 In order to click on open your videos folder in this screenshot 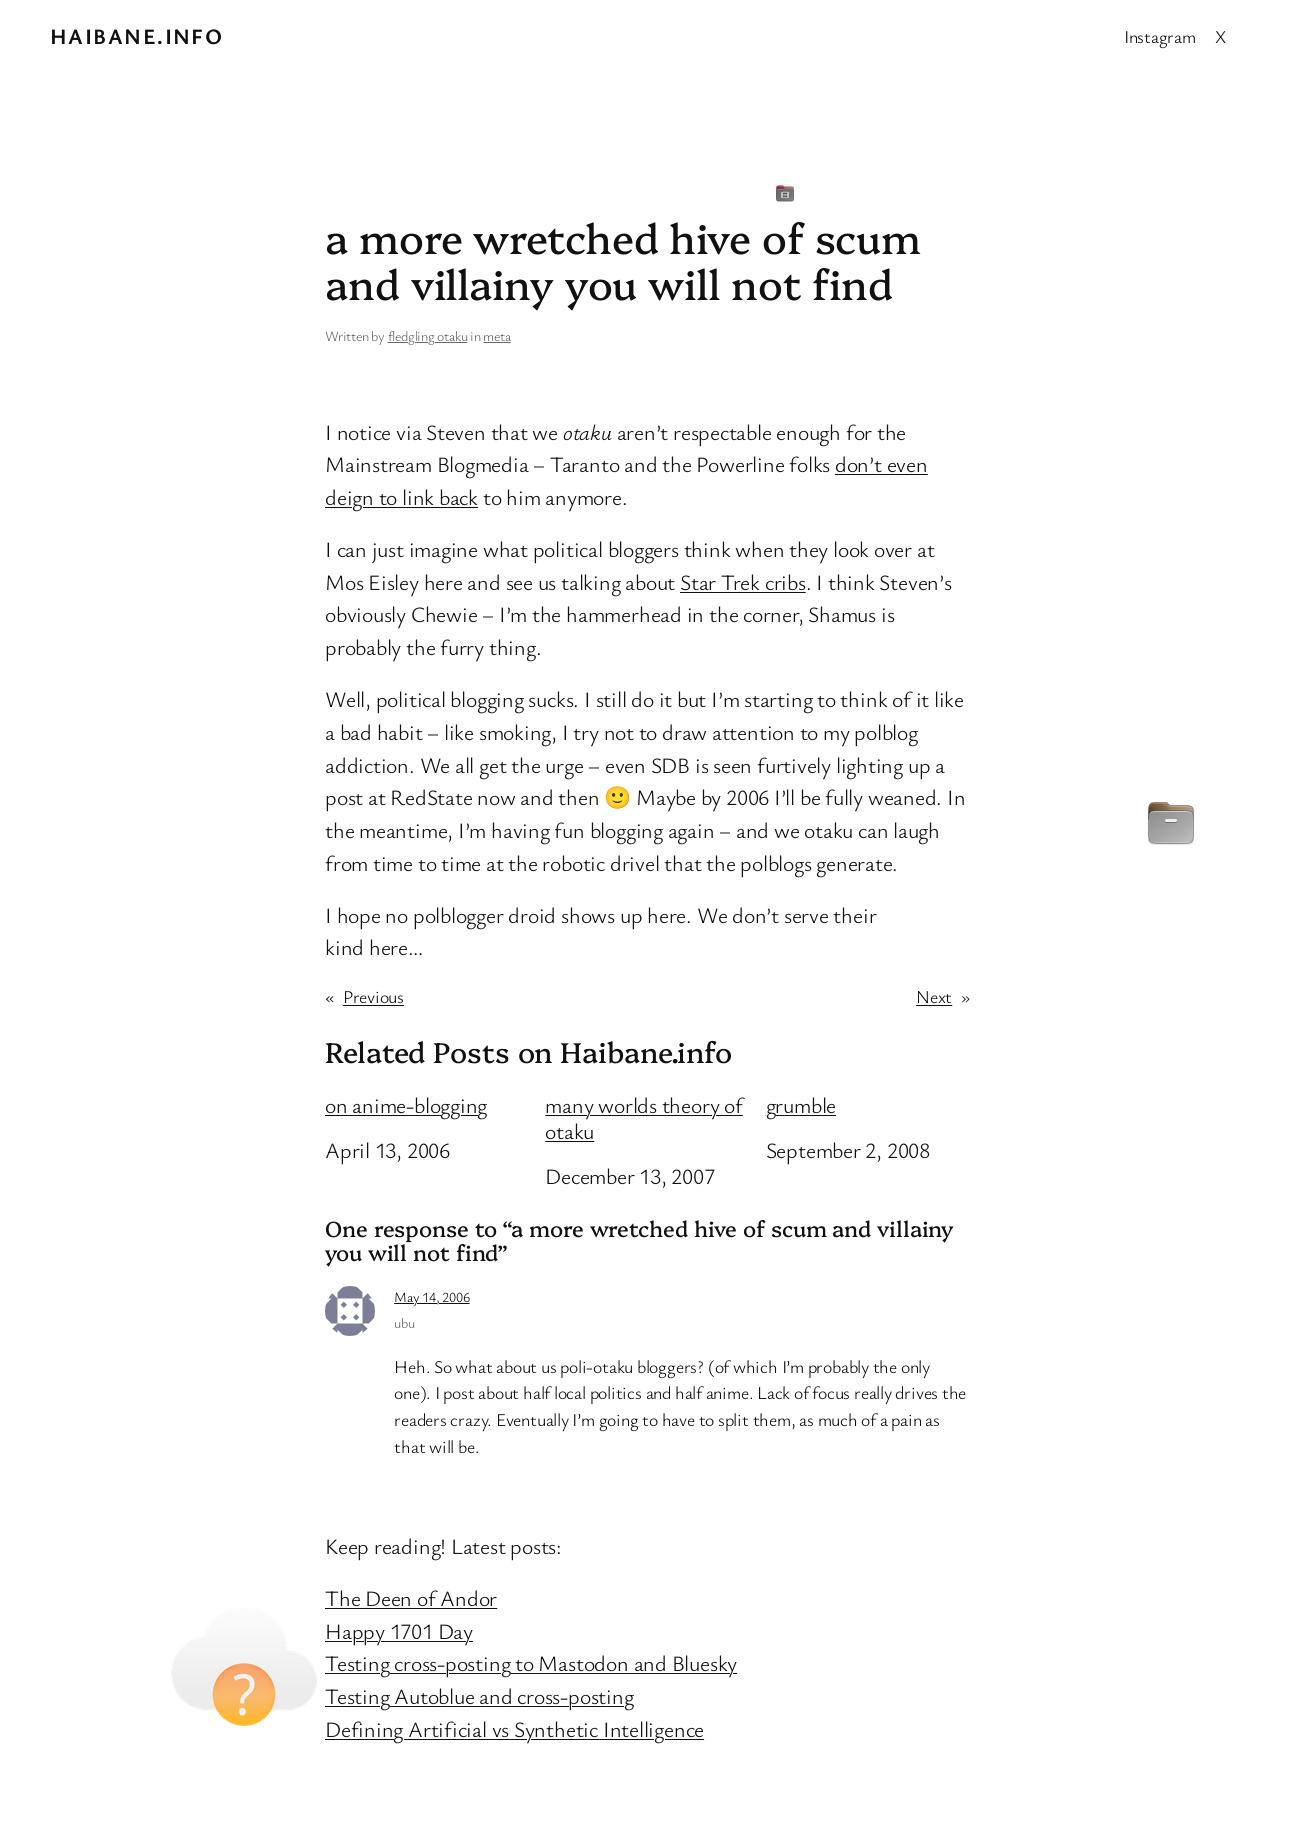, I will do `click(785, 193)`.